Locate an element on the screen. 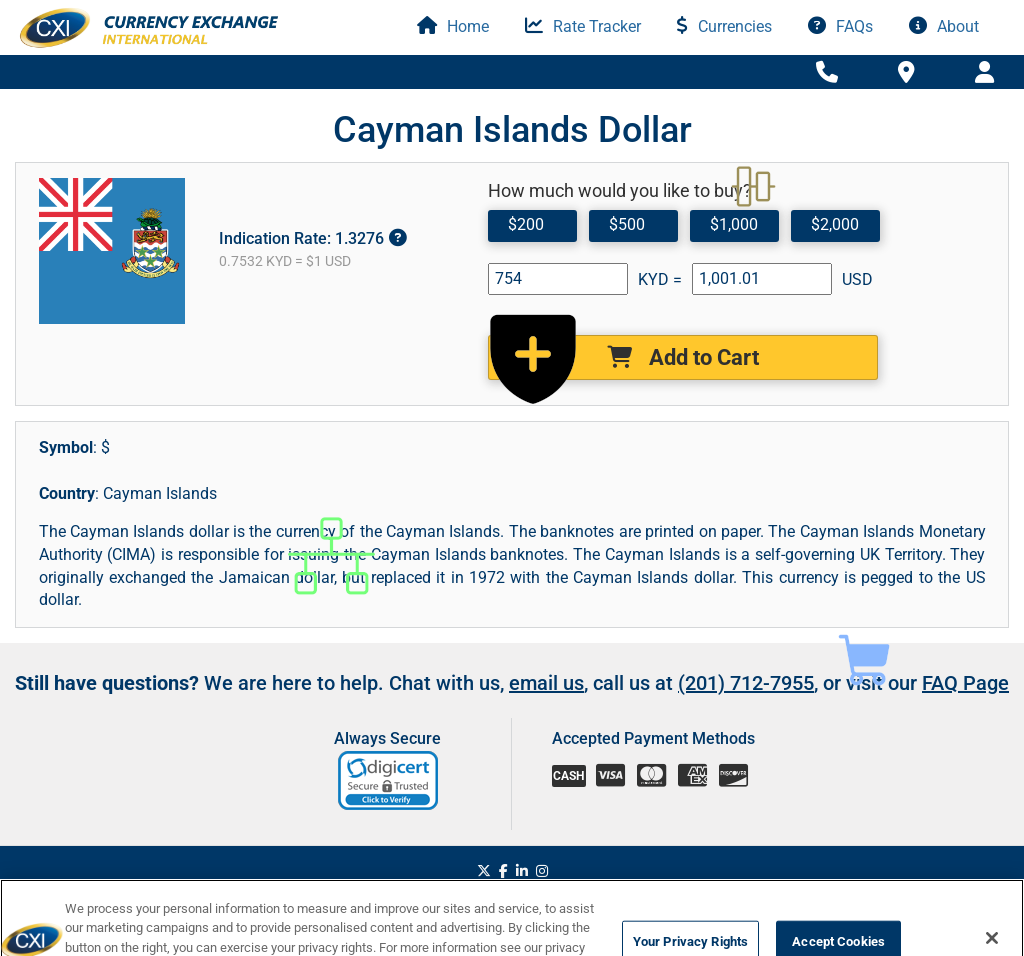 This screenshot has height=956, width=1024. view network topology or connections is located at coordinates (331, 557).